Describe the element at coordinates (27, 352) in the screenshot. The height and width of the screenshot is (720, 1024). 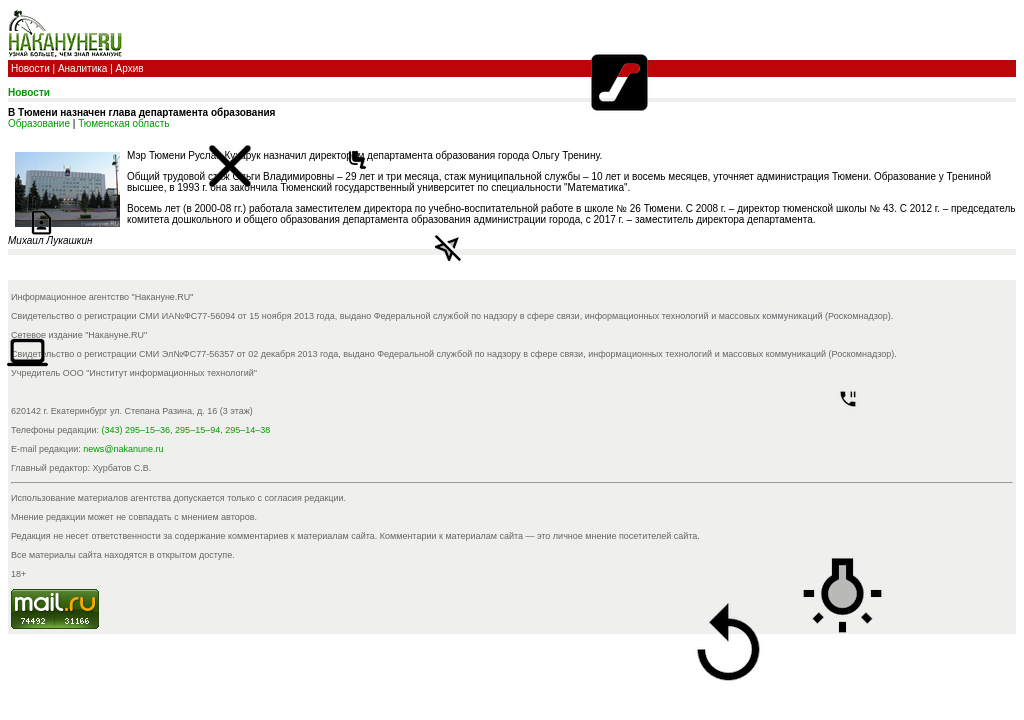
I see `access laptop or computer settings` at that location.